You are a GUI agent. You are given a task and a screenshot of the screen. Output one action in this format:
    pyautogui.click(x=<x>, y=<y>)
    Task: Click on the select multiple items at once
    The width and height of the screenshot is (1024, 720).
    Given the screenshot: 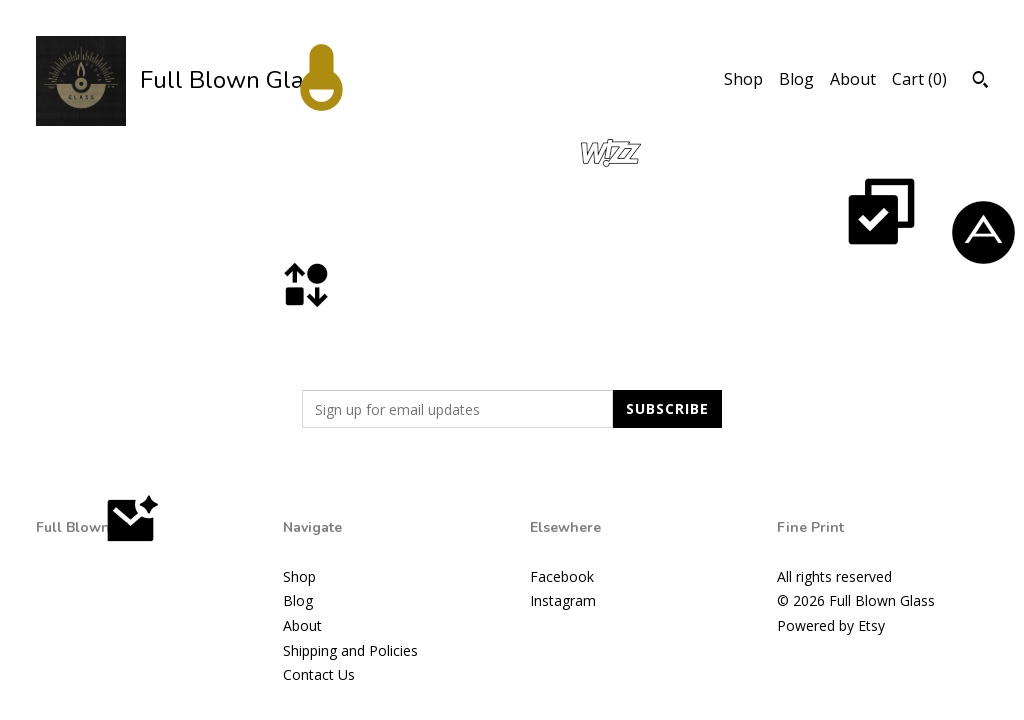 What is the action you would take?
    pyautogui.click(x=881, y=211)
    